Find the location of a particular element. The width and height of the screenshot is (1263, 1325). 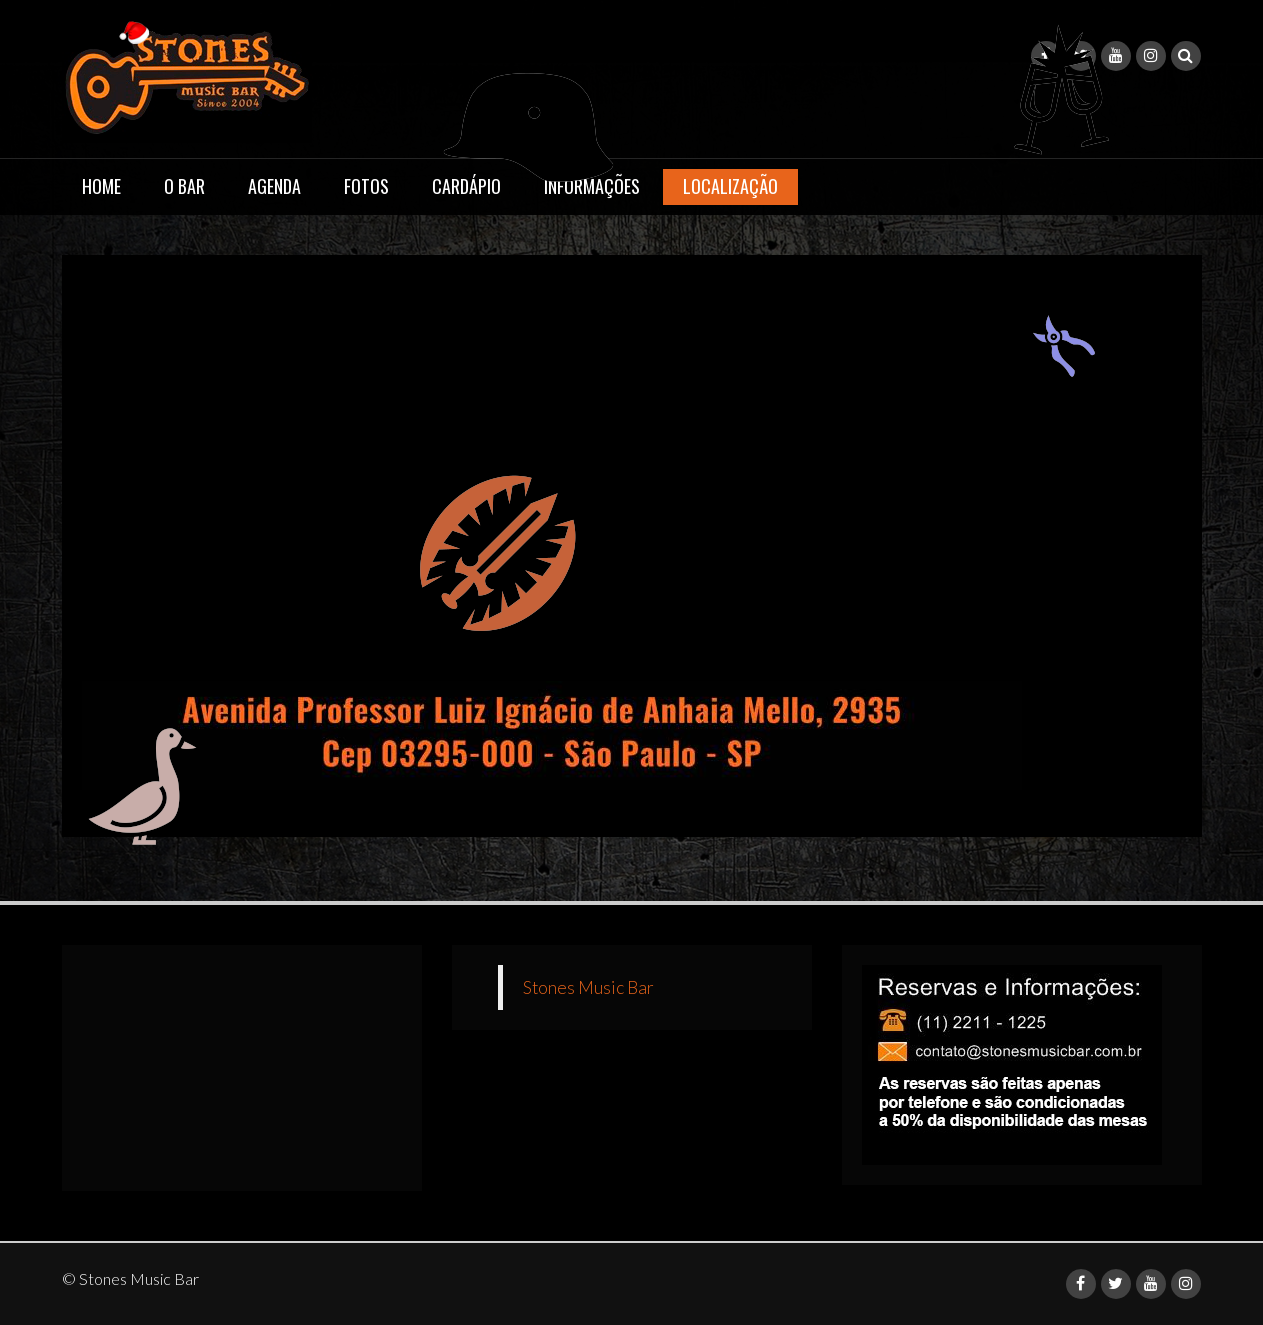

celebrate an achievement or milestone is located at coordinates (1061, 89).